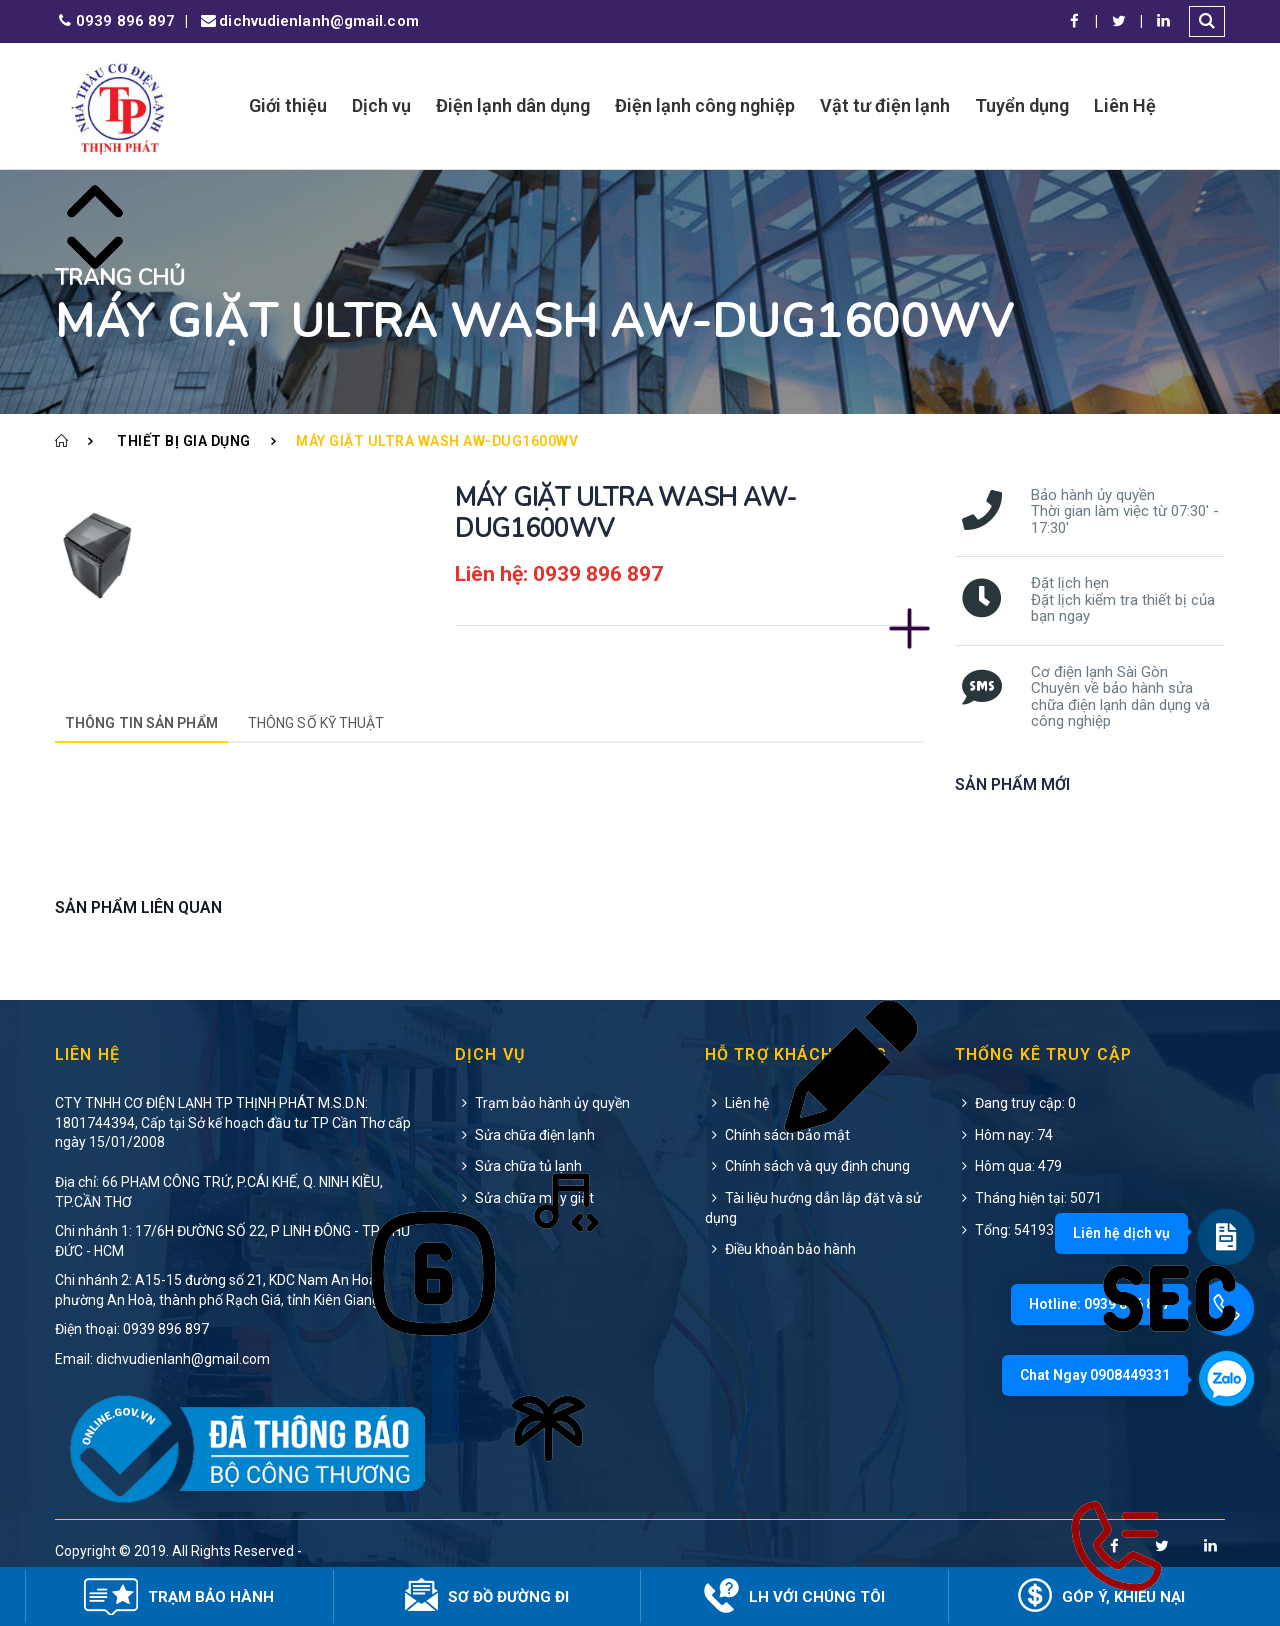  Describe the element at coordinates (433, 1273) in the screenshot. I see `indicates step 6 in a multi-step process` at that location.